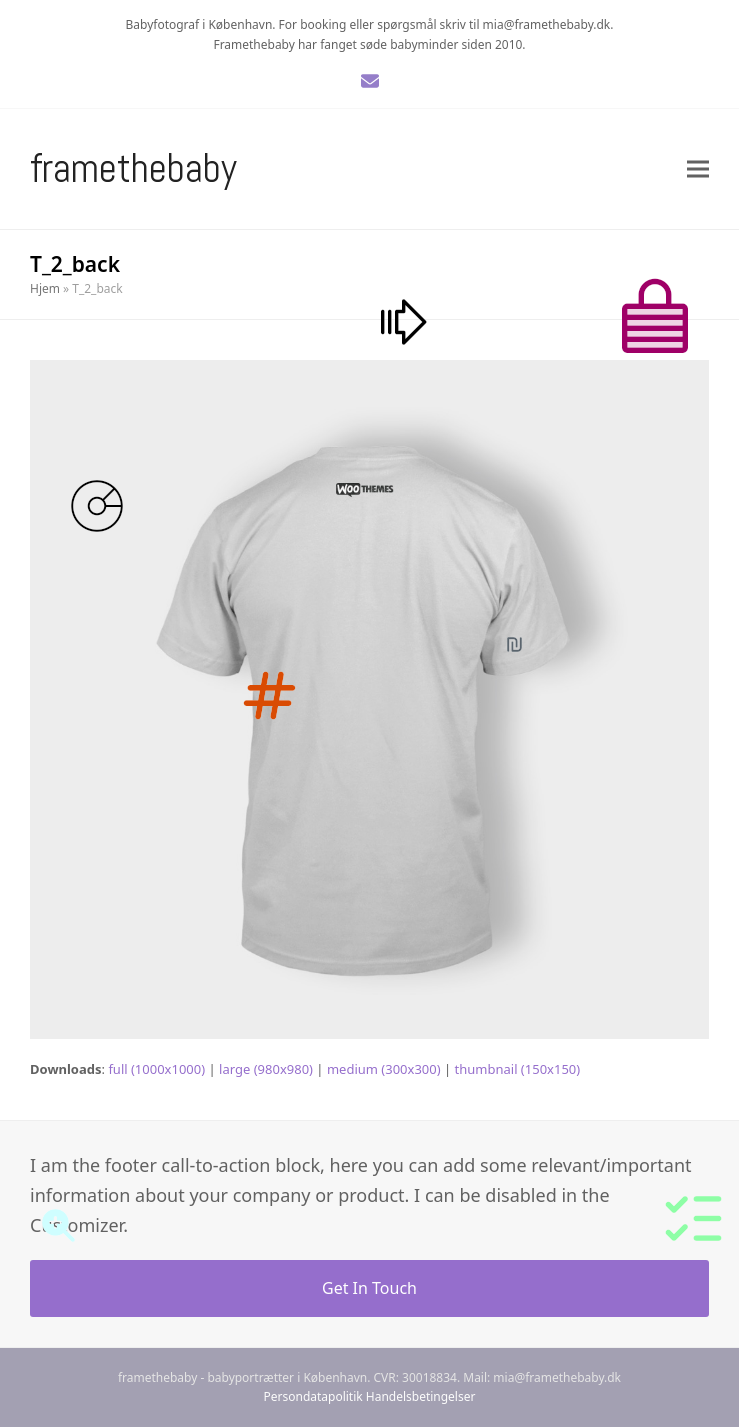 The image size is (739, 1427). I want to click on view completed tasks, so click(693, 1218).